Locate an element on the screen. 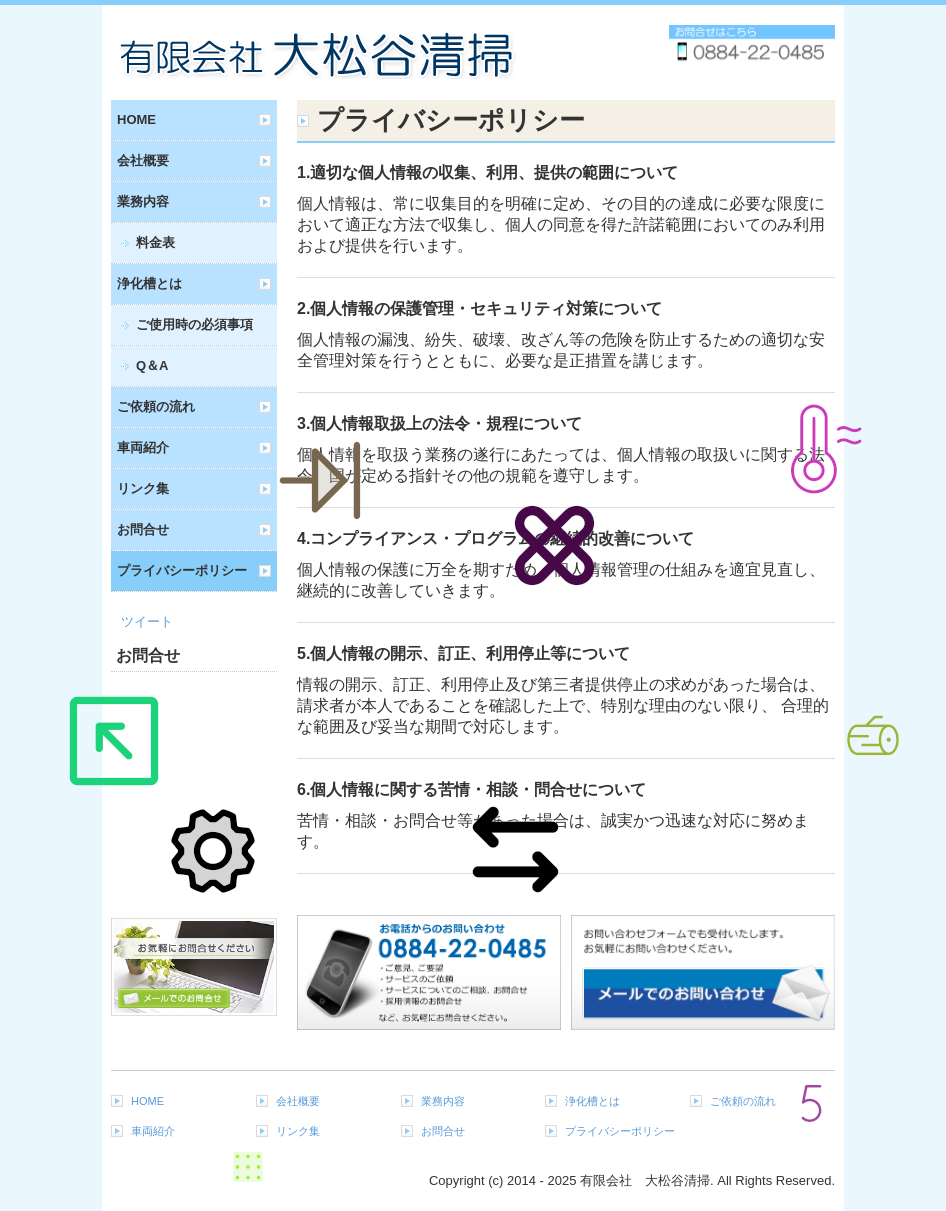  navigate to previous screen or parent folder is located at coordinates (114, 741).